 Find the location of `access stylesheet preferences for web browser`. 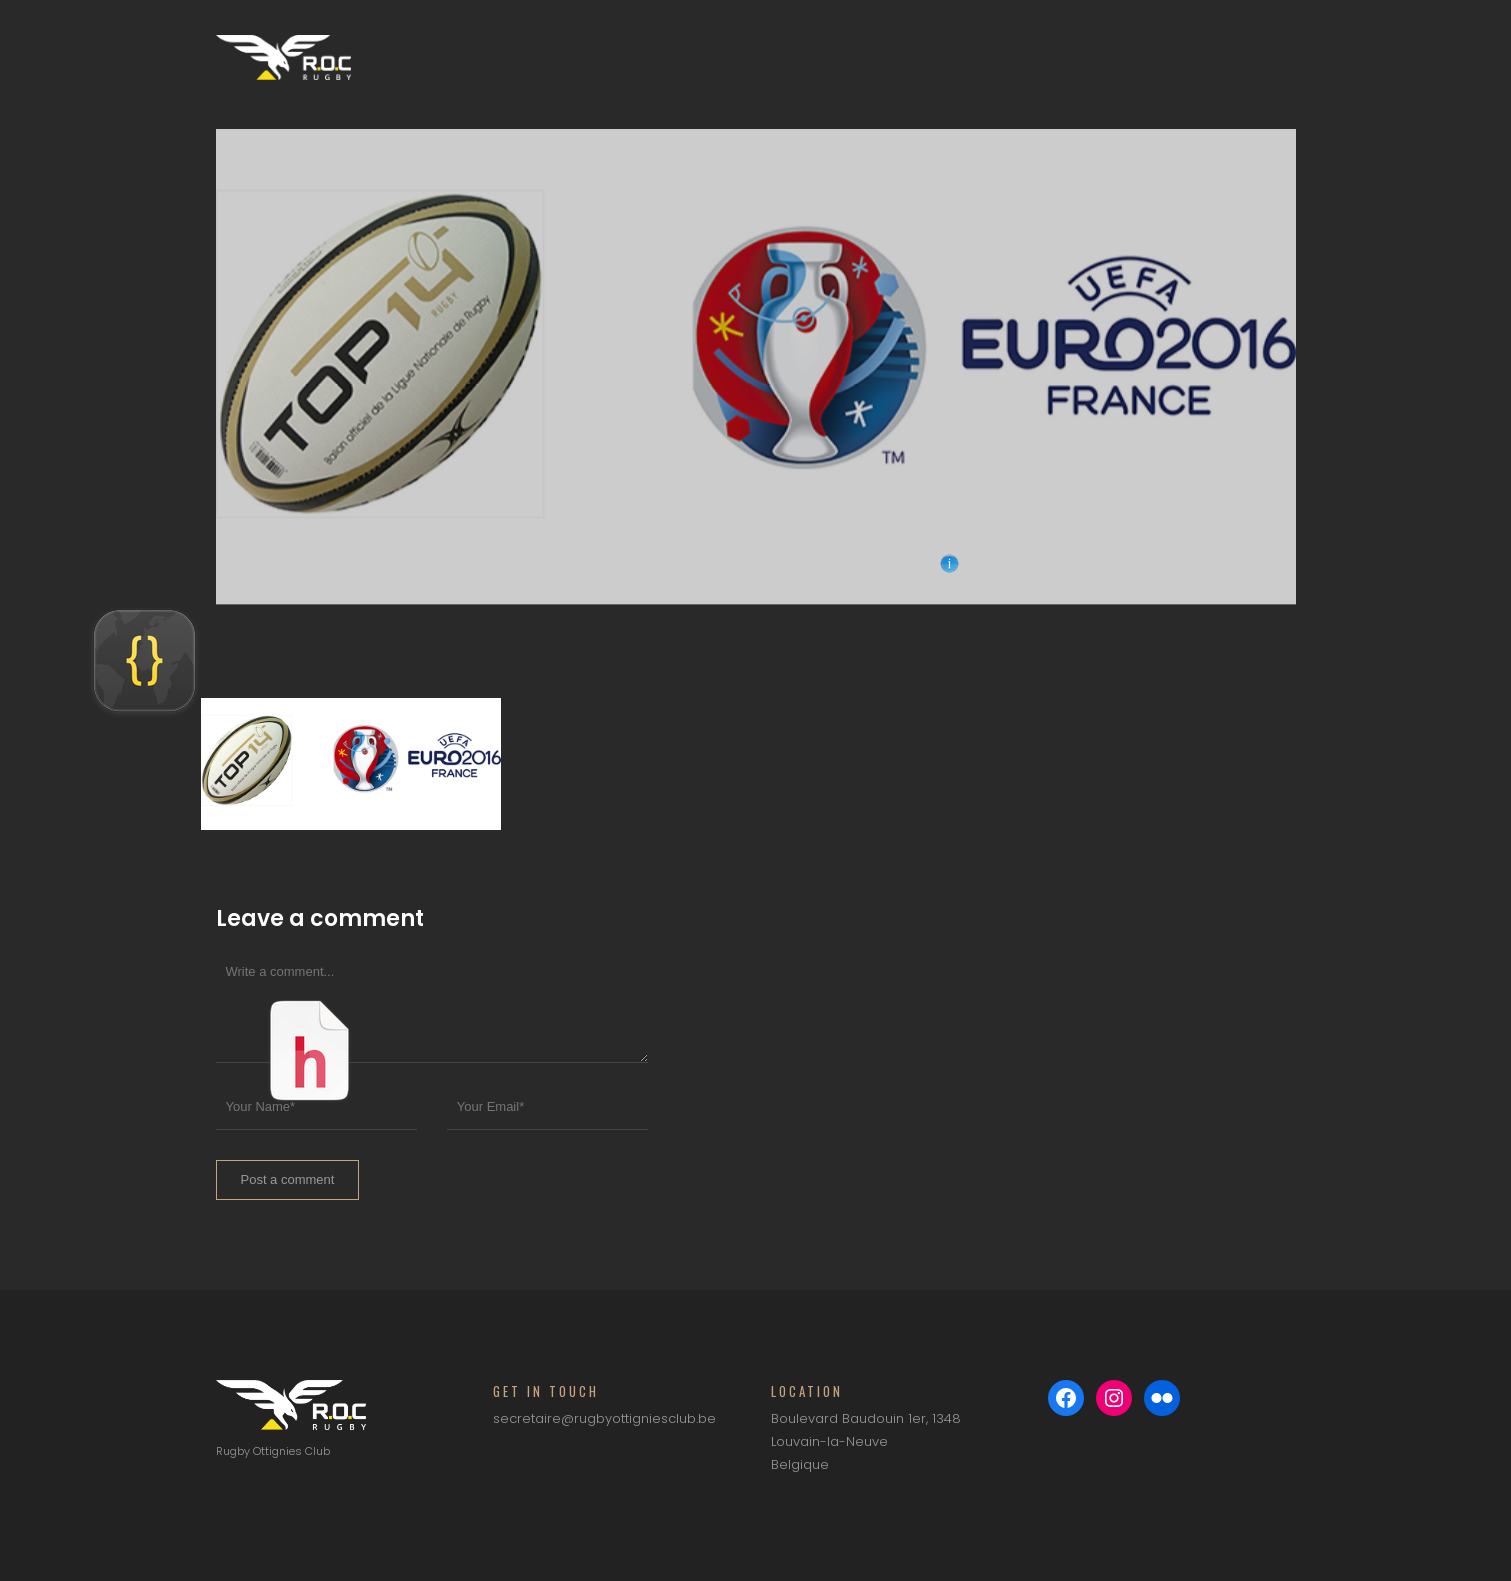

access stylesheet preferences for web browser is located at coordinates (144, 662).